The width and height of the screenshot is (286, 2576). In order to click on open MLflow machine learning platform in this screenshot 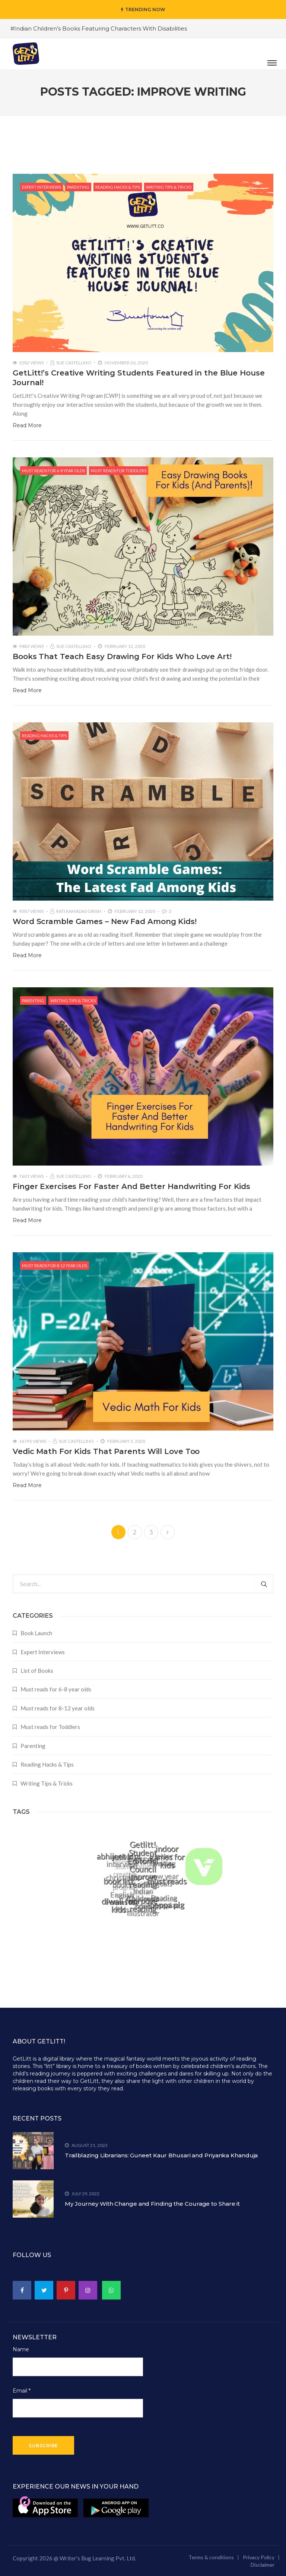, I will do `click(25, 2502)`.